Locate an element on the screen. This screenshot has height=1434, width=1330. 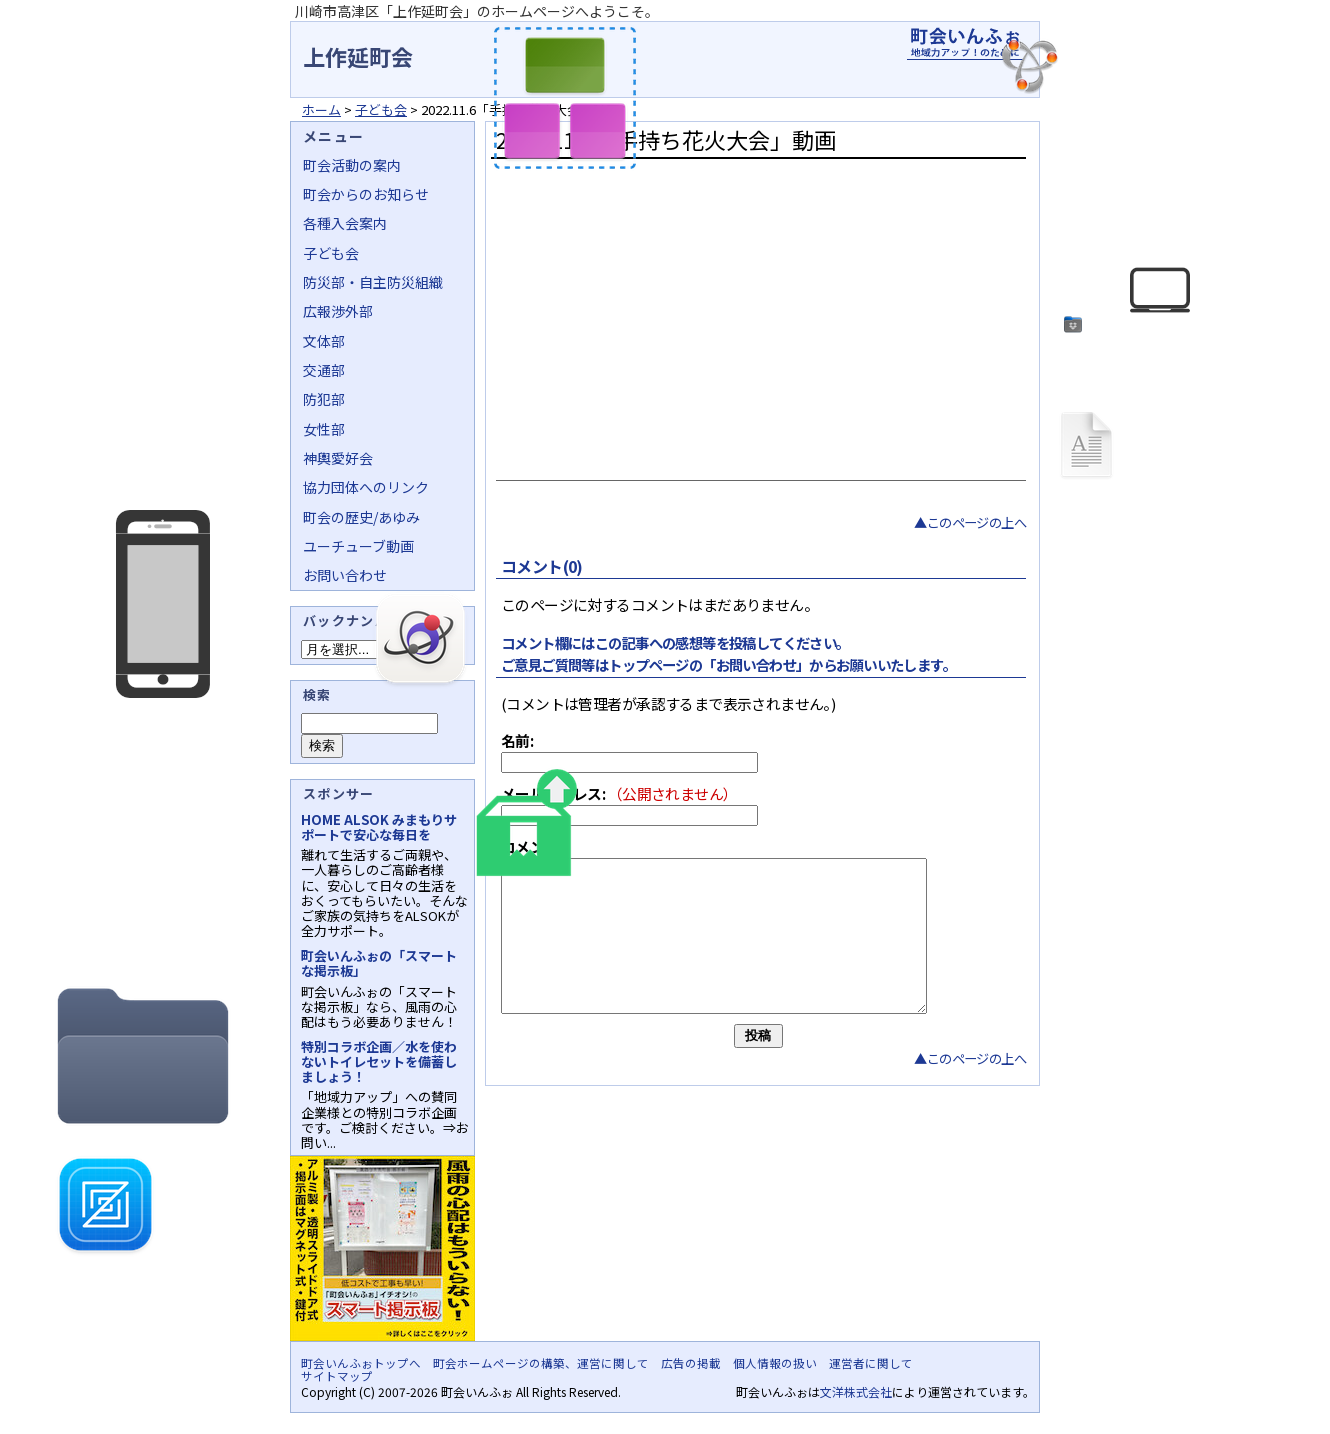
select all items in the current view is located at coordinates (565, 98).